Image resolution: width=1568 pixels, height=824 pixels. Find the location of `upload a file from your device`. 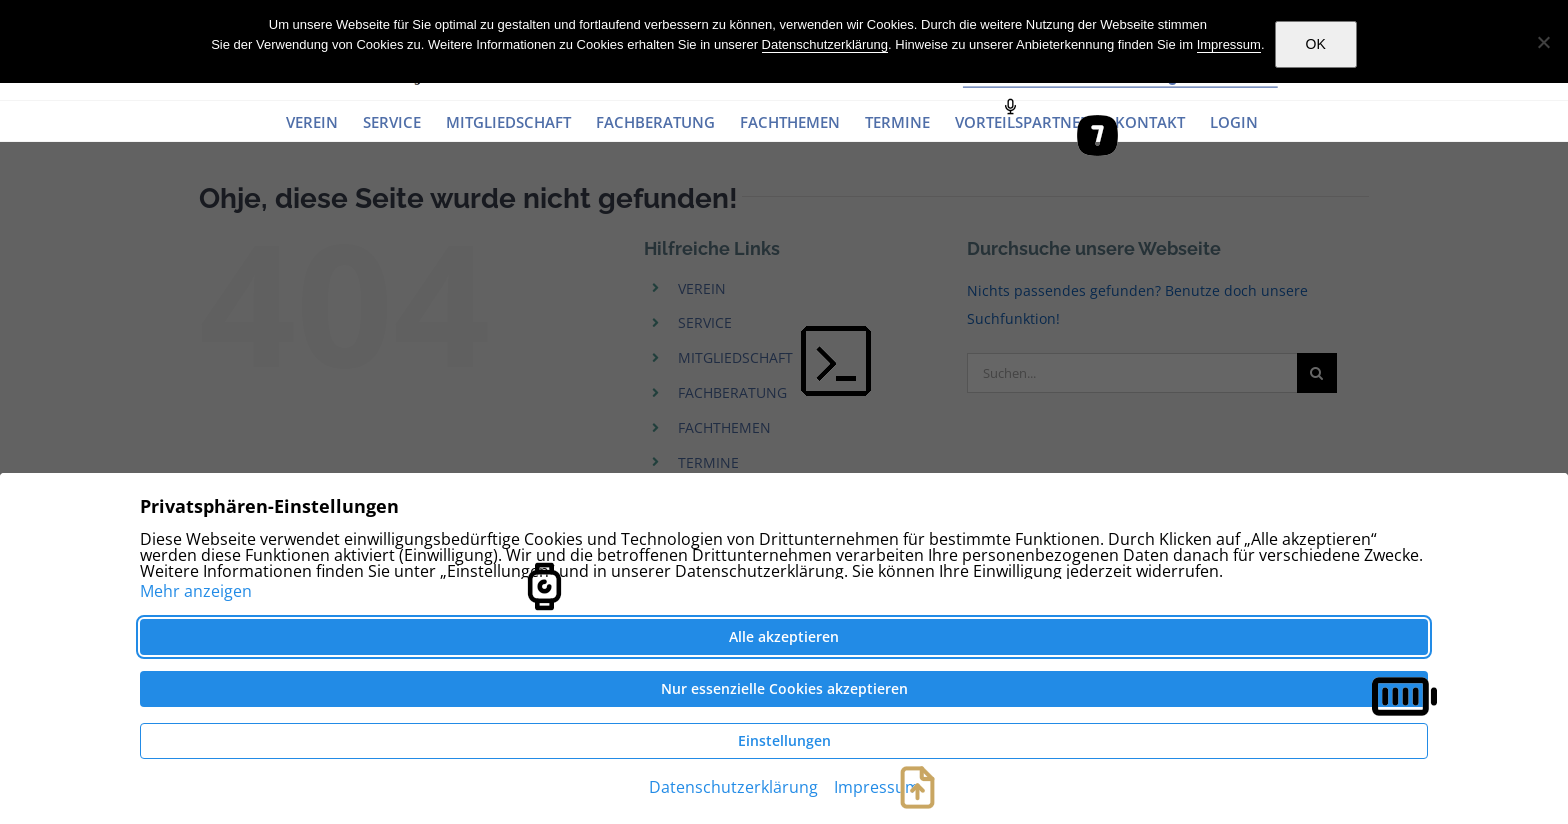

upload a file from your device is located at coordinates (917, 787).